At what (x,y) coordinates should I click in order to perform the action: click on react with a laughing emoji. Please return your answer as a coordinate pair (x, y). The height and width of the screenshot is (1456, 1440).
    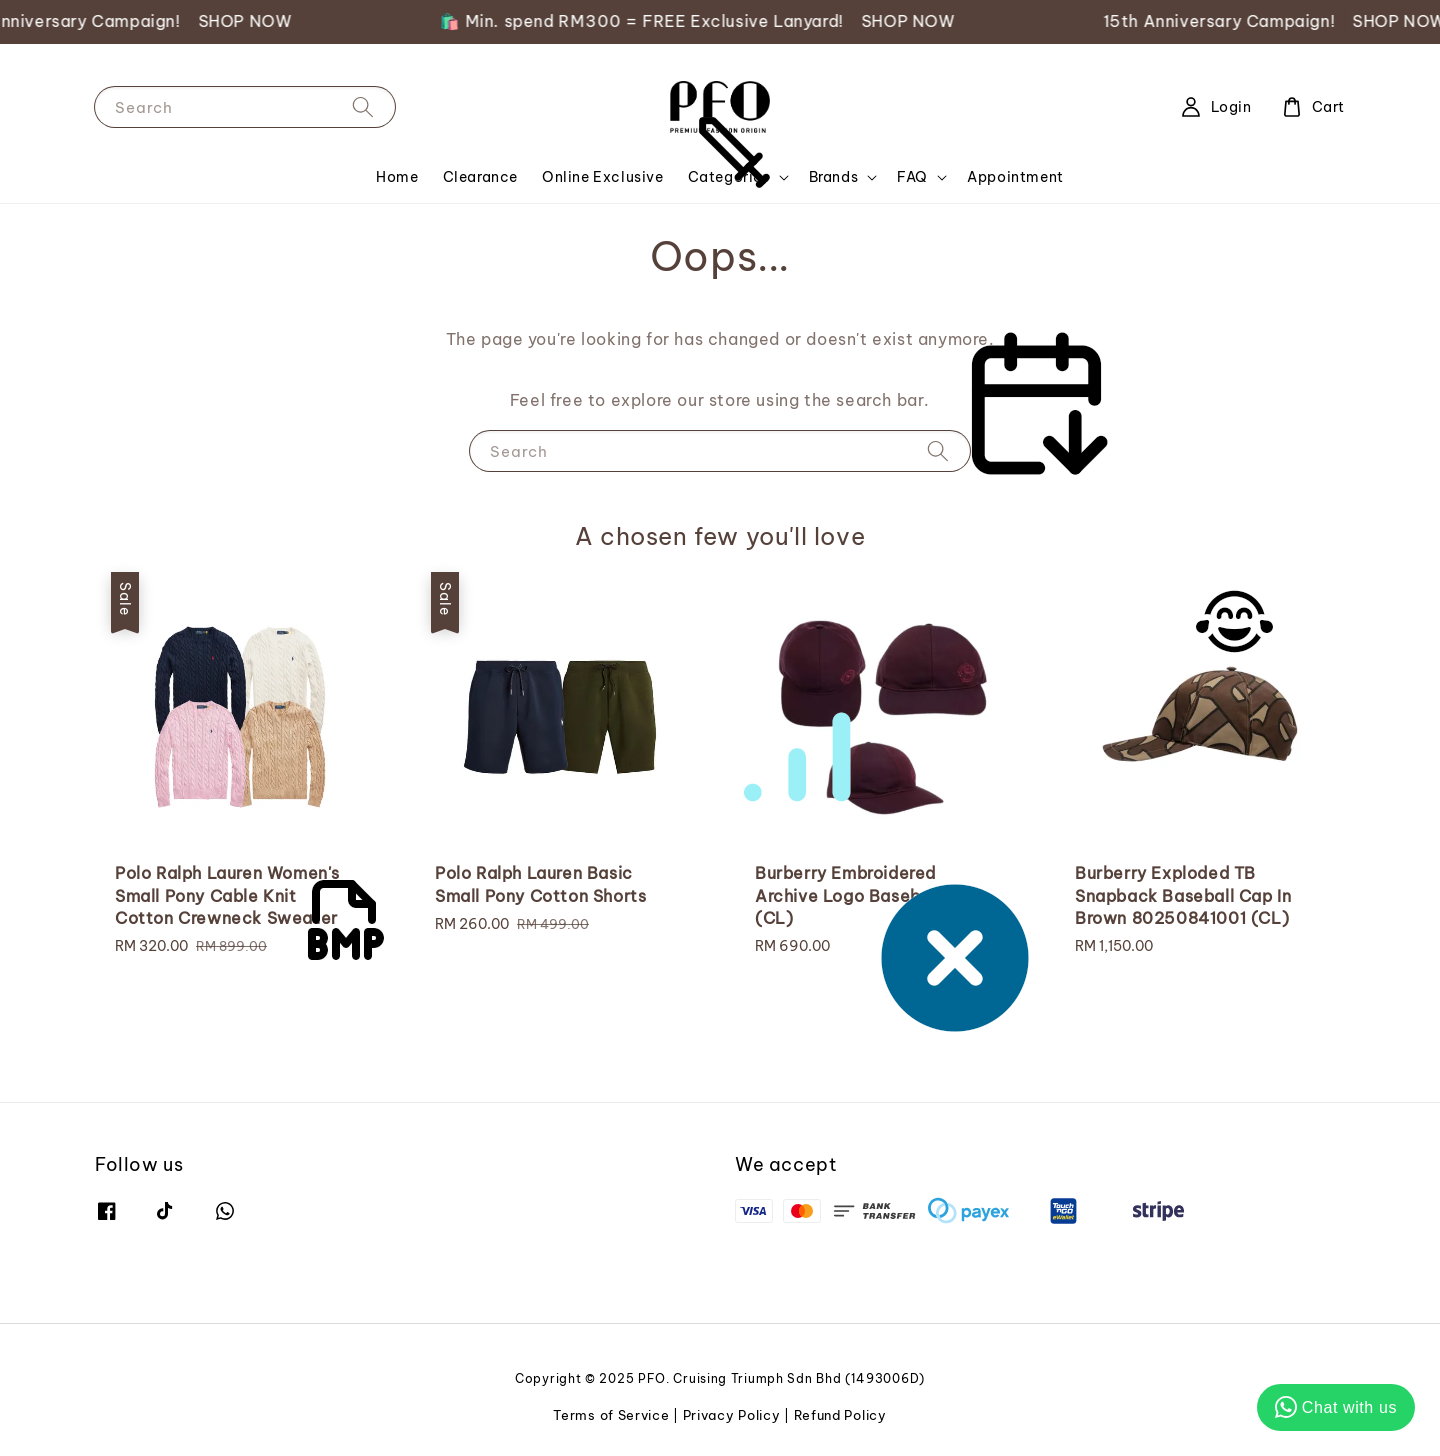
    Looking at the image, I should click on (1234, 621).